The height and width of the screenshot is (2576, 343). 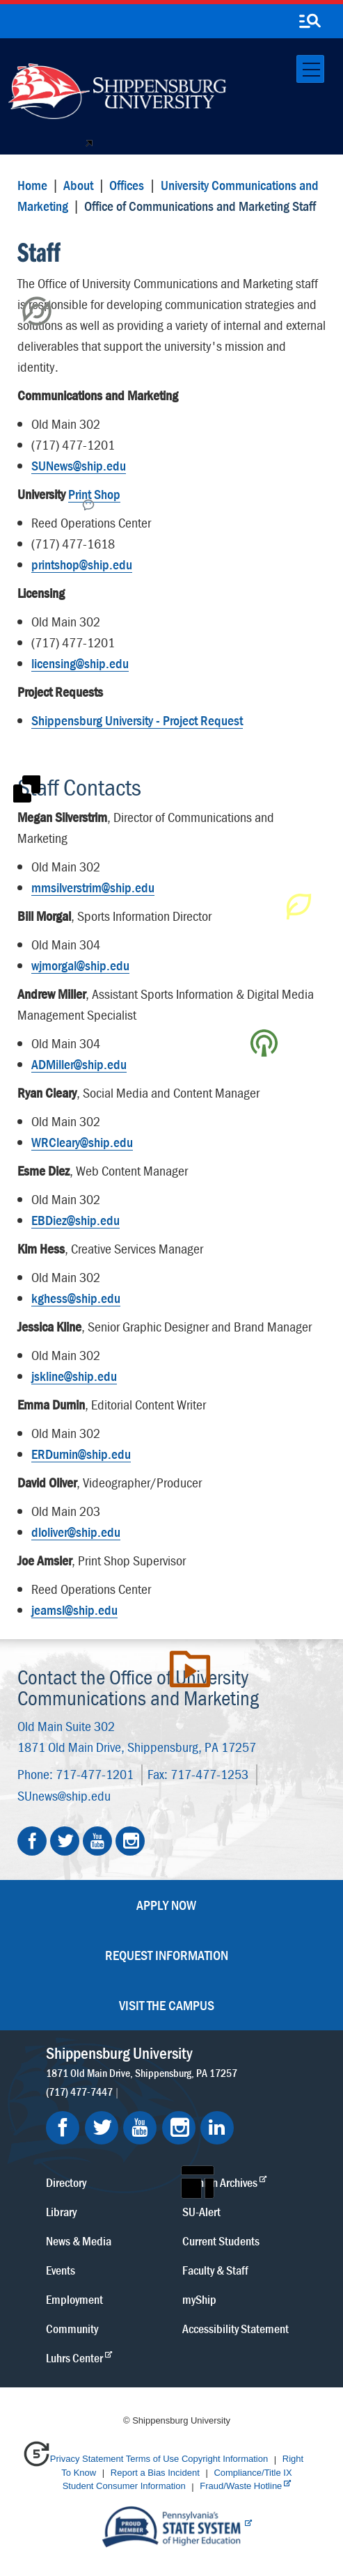 What do you see at coordinates (264, 1043) in the screenshot?
I see `indicates network or signal strength` at bounding box center [264, 1043].